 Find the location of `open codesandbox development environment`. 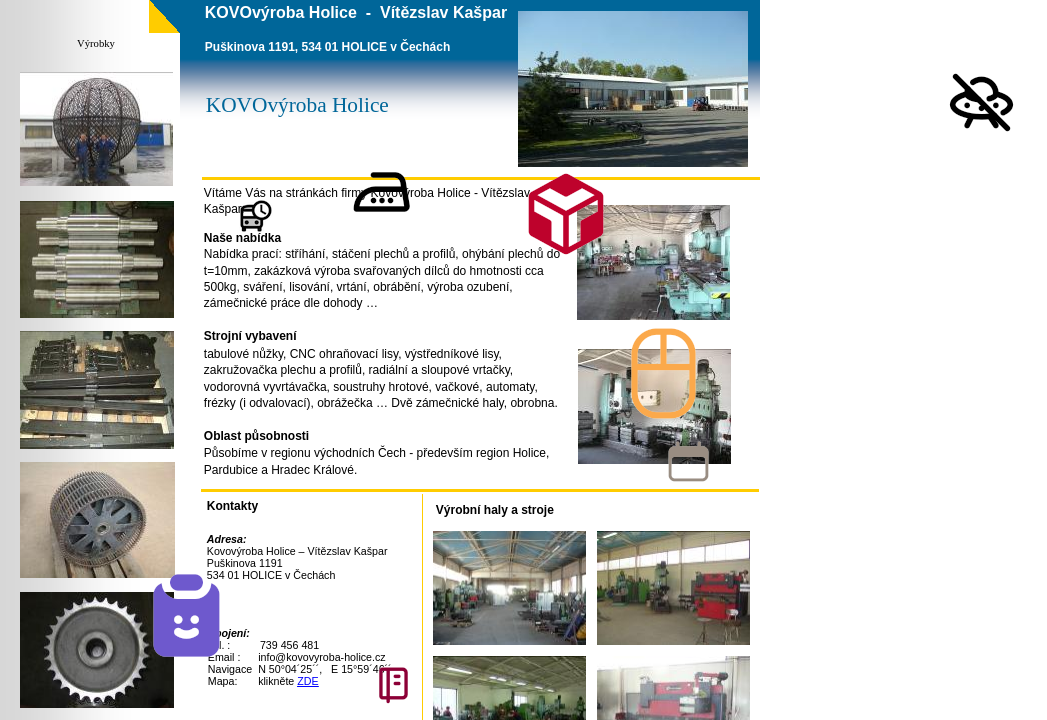

open codesandbox development environment is located at coordinates (566, 214).